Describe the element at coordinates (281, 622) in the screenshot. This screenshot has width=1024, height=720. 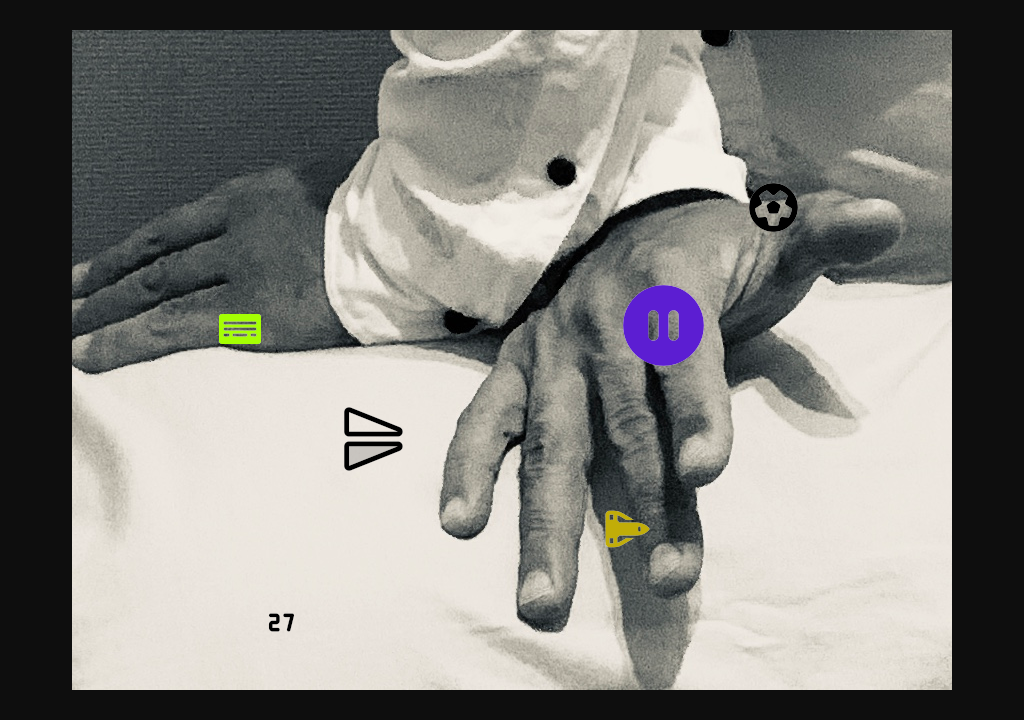
I see `indicates item number 27 in a list or sequence` at that location.